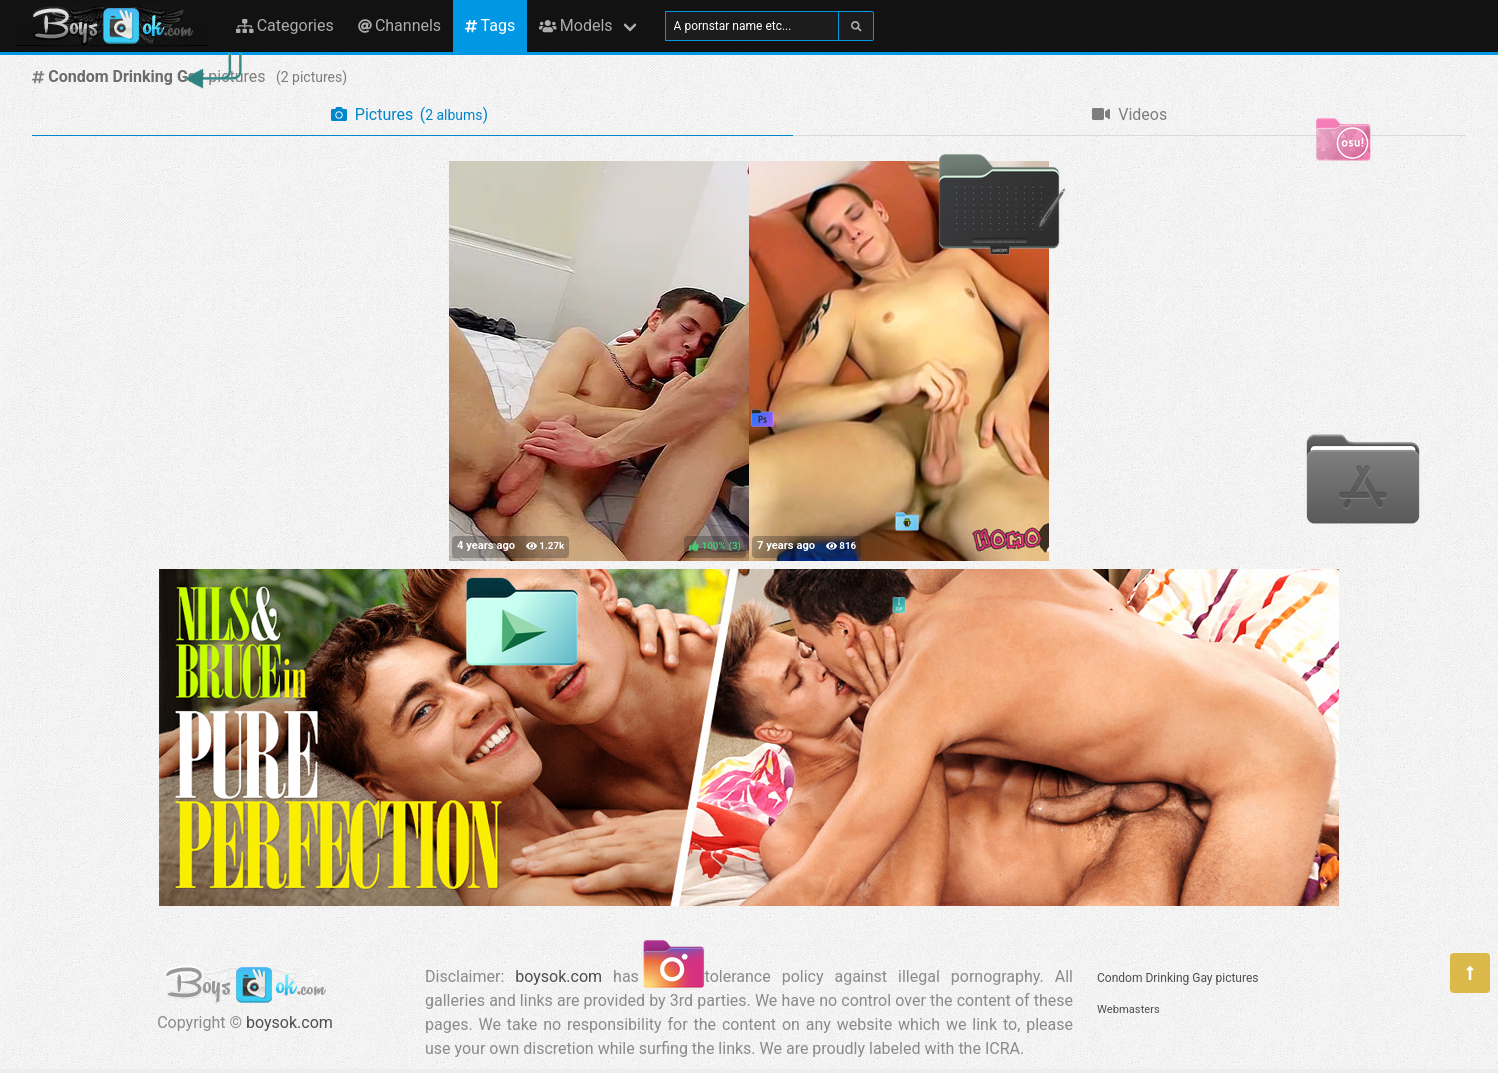 Image resolution: width=1498 pixels, height=1073 pixels. What do you see at coordinates (212, 70) in the screenshot?
I see `reply to all recipients of an email` at bounding box center [212, 70].